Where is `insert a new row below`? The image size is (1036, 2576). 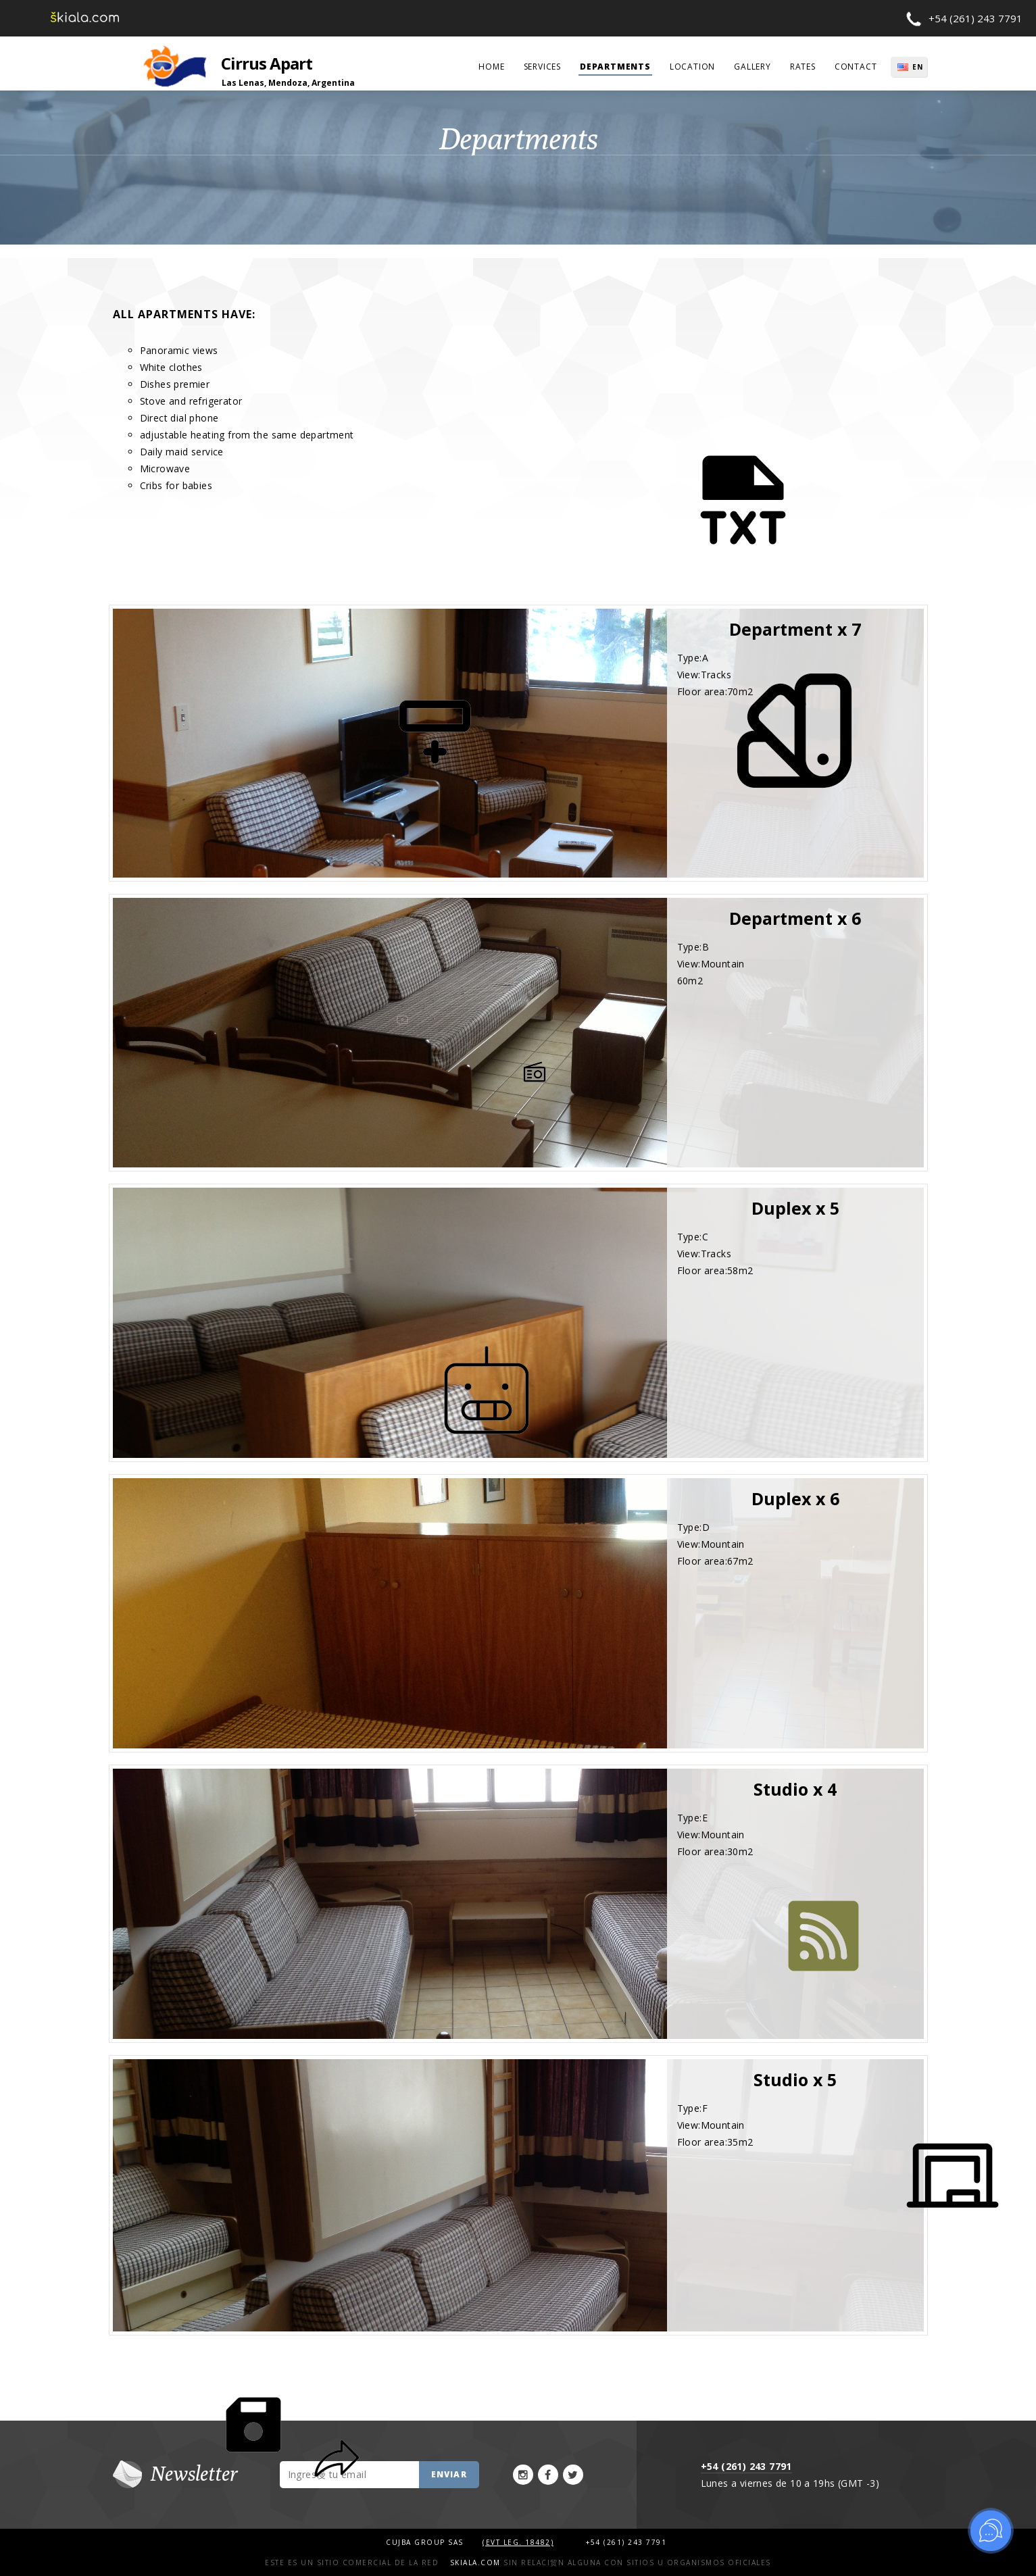
insert a new row below is located at coordinates (435, 732).